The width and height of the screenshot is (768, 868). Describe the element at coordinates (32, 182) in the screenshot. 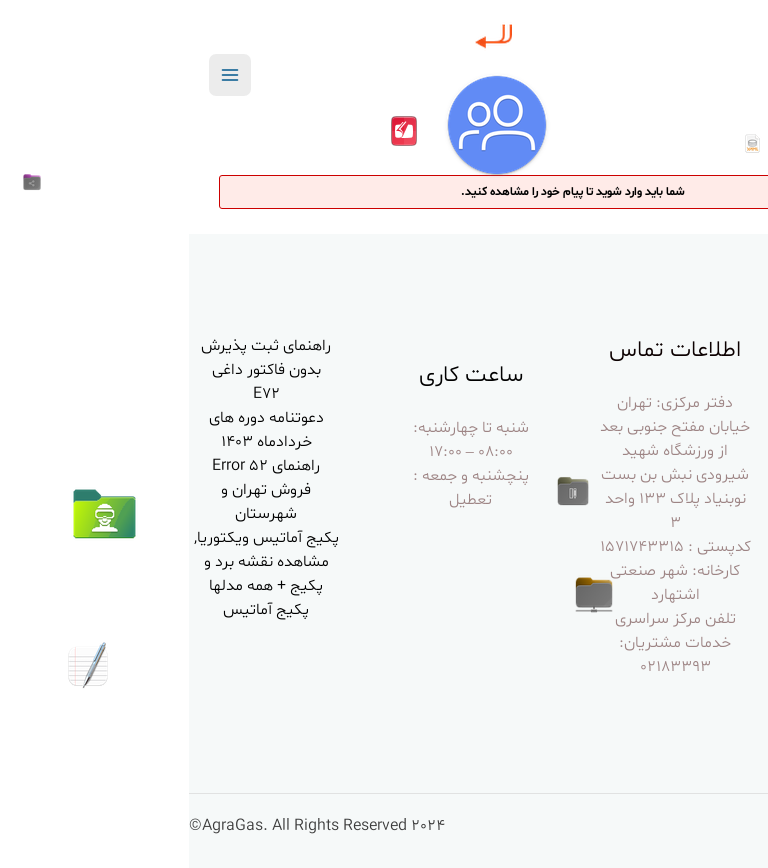

I see `access your public shared folder` at that location.